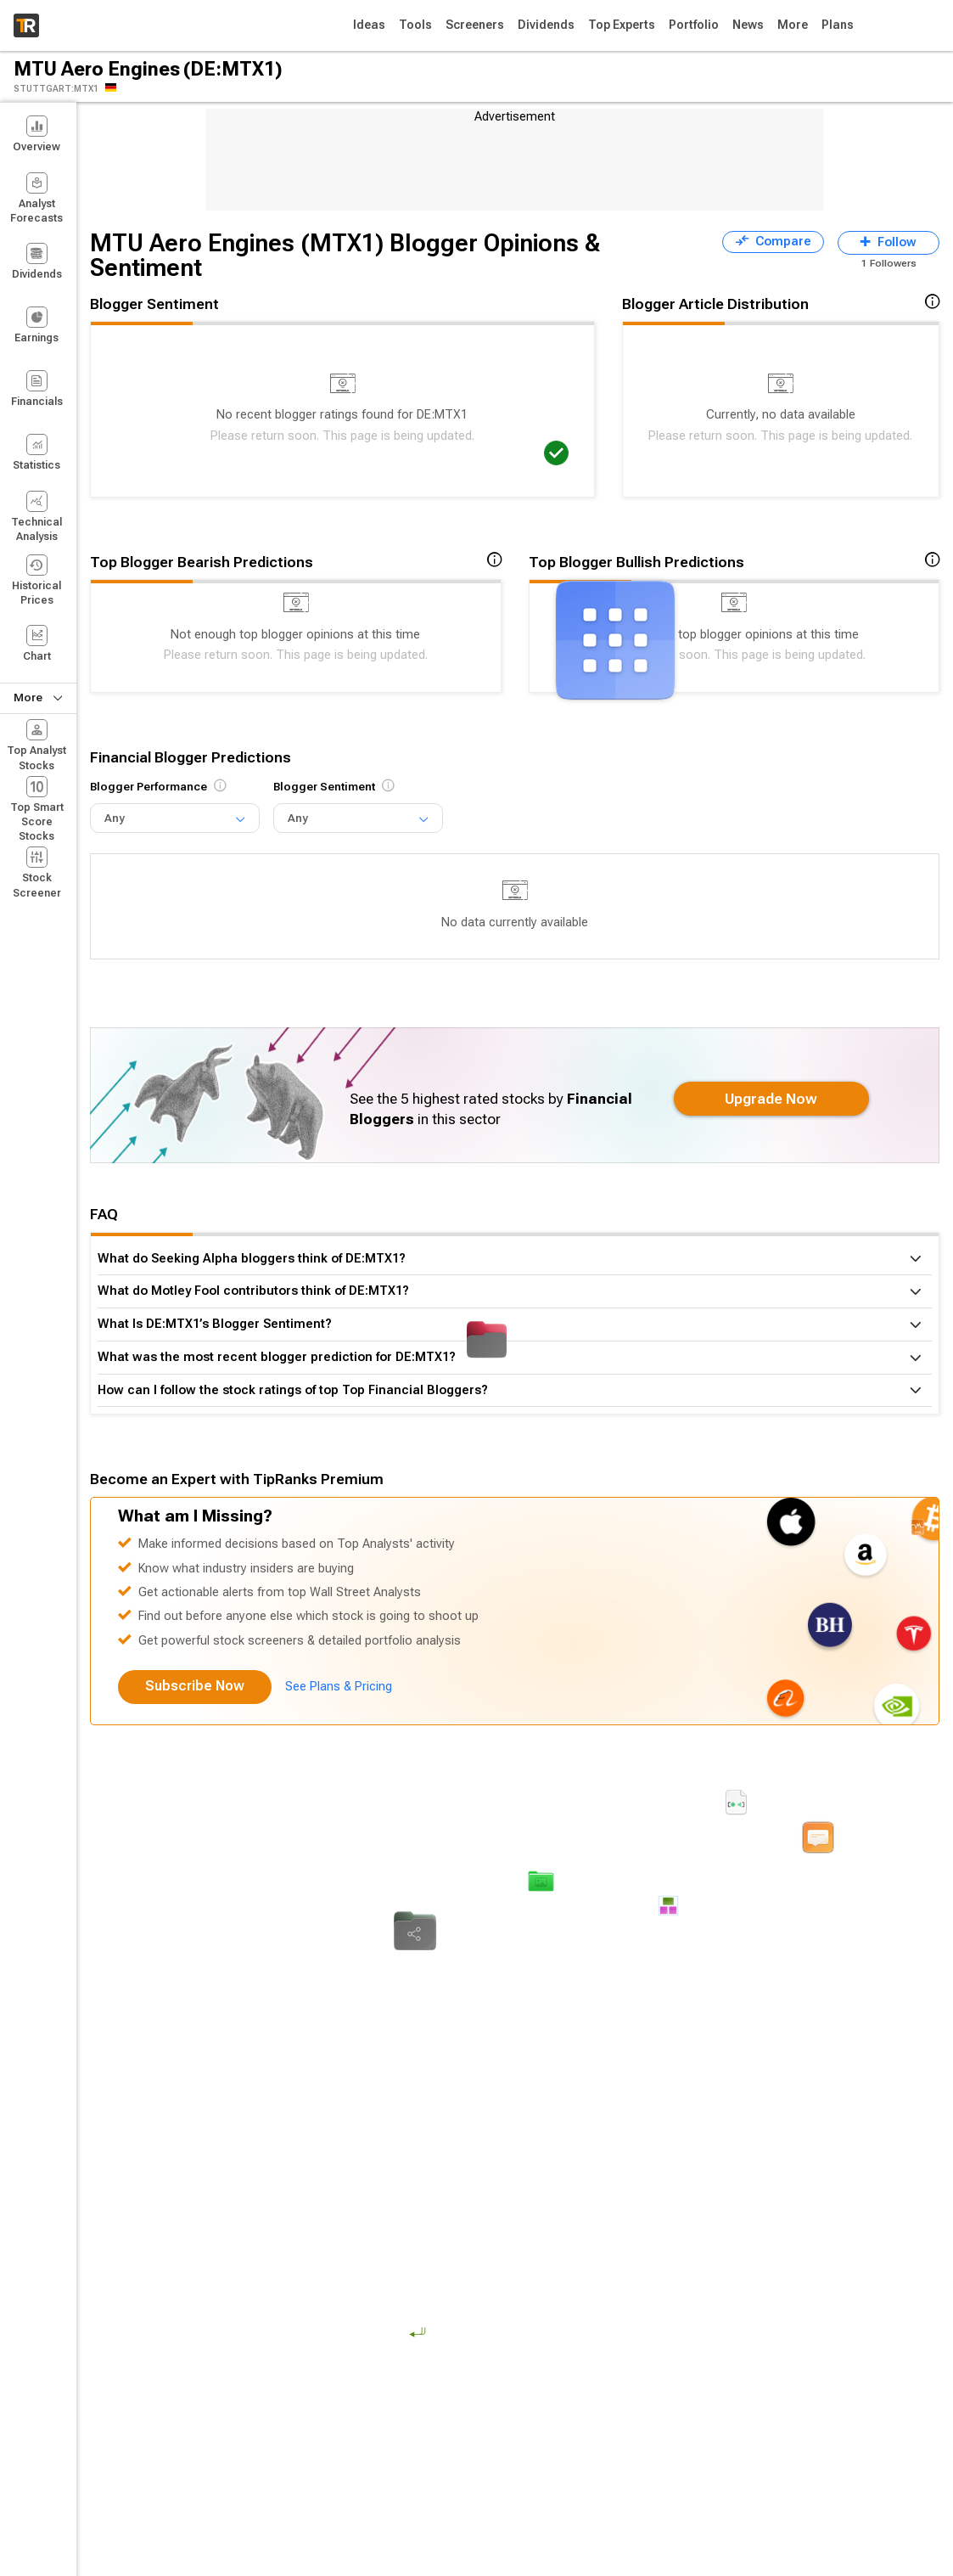  What do you see at coordinates (917, 1527) in the screenshot?
I see `a VirtualBox appliance file (.ova format)` at bounding box center [917, 1527].